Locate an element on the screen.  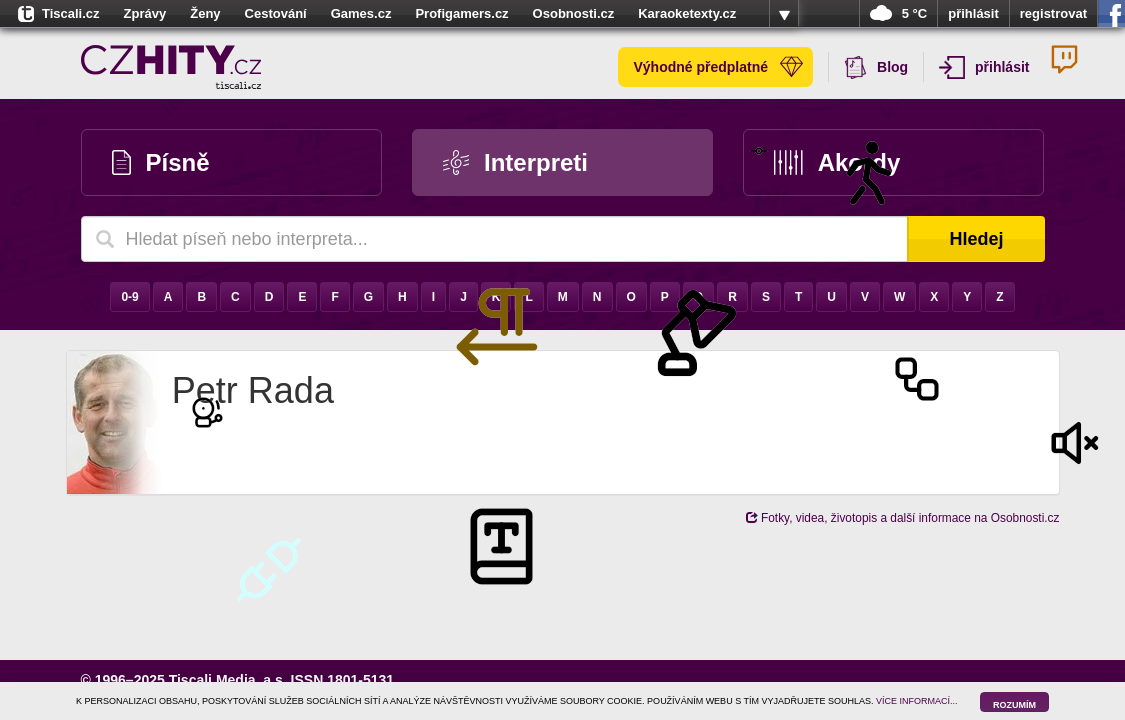
mute audio is located at coordinates (1074, 443).